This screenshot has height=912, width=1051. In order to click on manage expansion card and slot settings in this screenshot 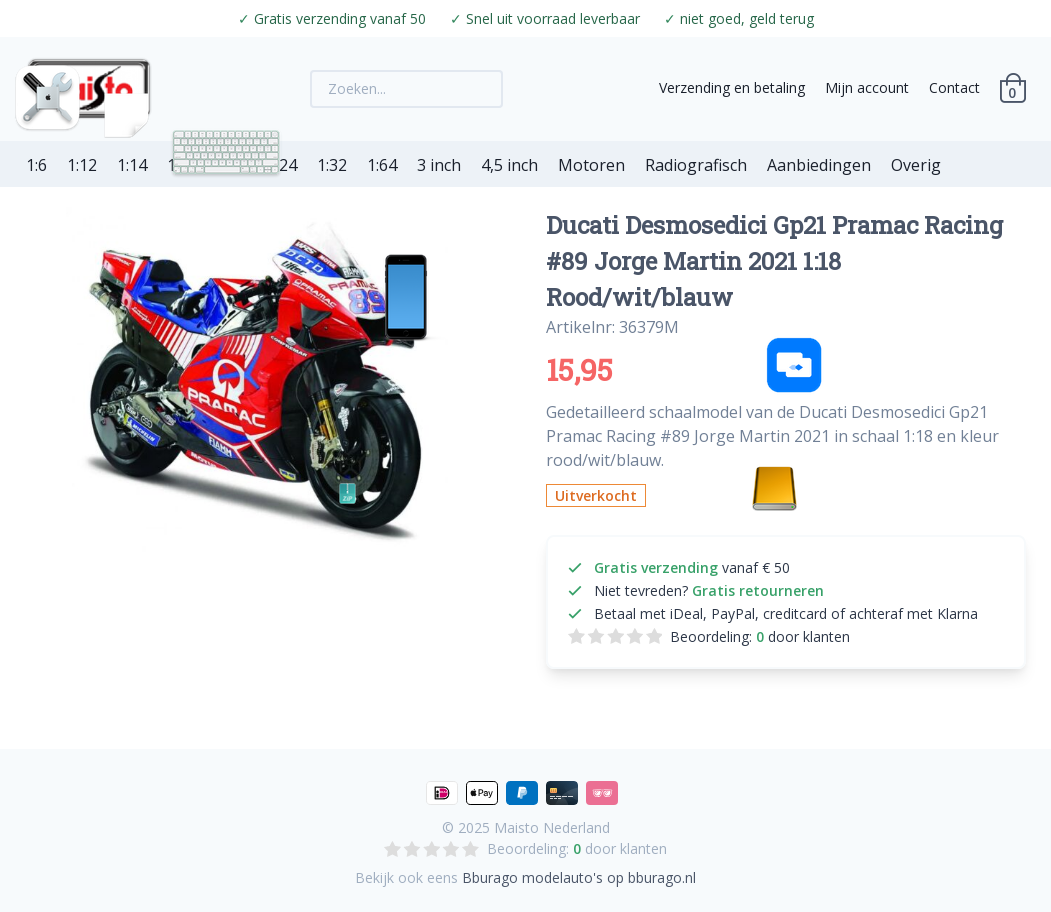, I will do `click(47, 97)`.